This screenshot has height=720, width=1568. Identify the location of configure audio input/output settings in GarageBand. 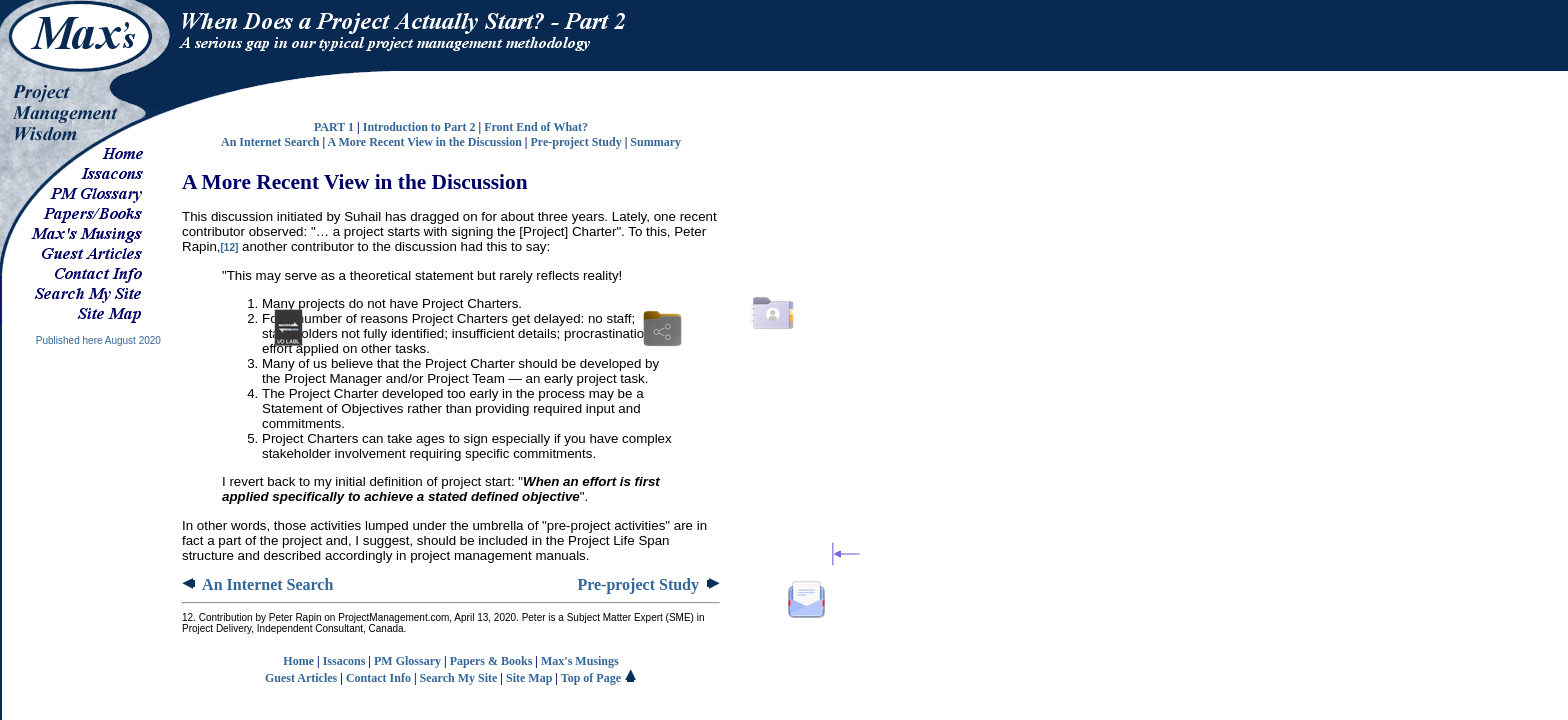
(288, 328).